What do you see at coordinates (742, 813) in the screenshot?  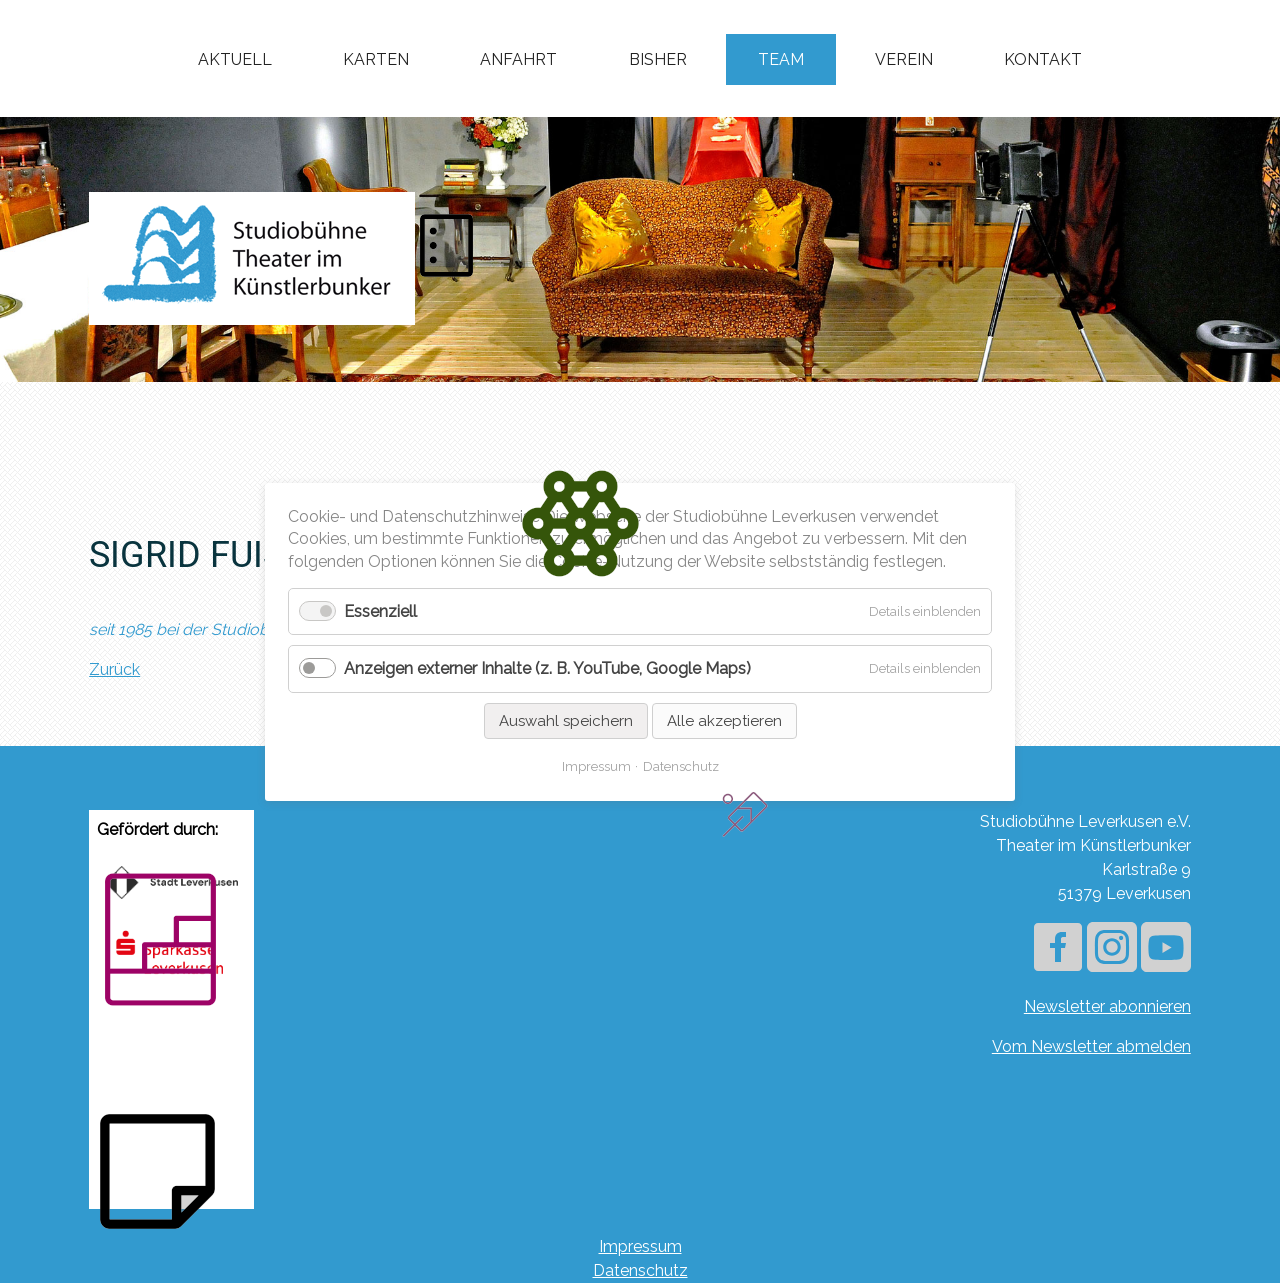 I see `cricket sport or game category` at bounding box center [742, 813].